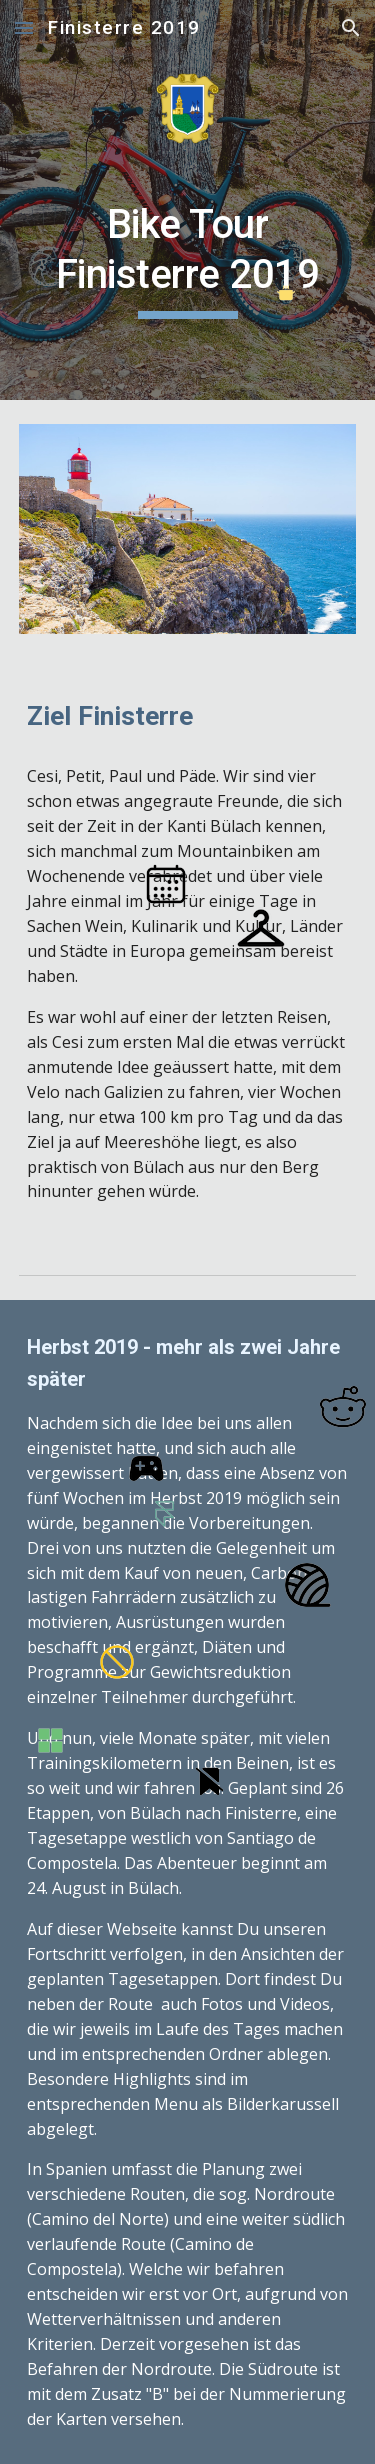 This screenshot has width=375, height=2464. I want to click on view or open the calendar, so click(166, 884).